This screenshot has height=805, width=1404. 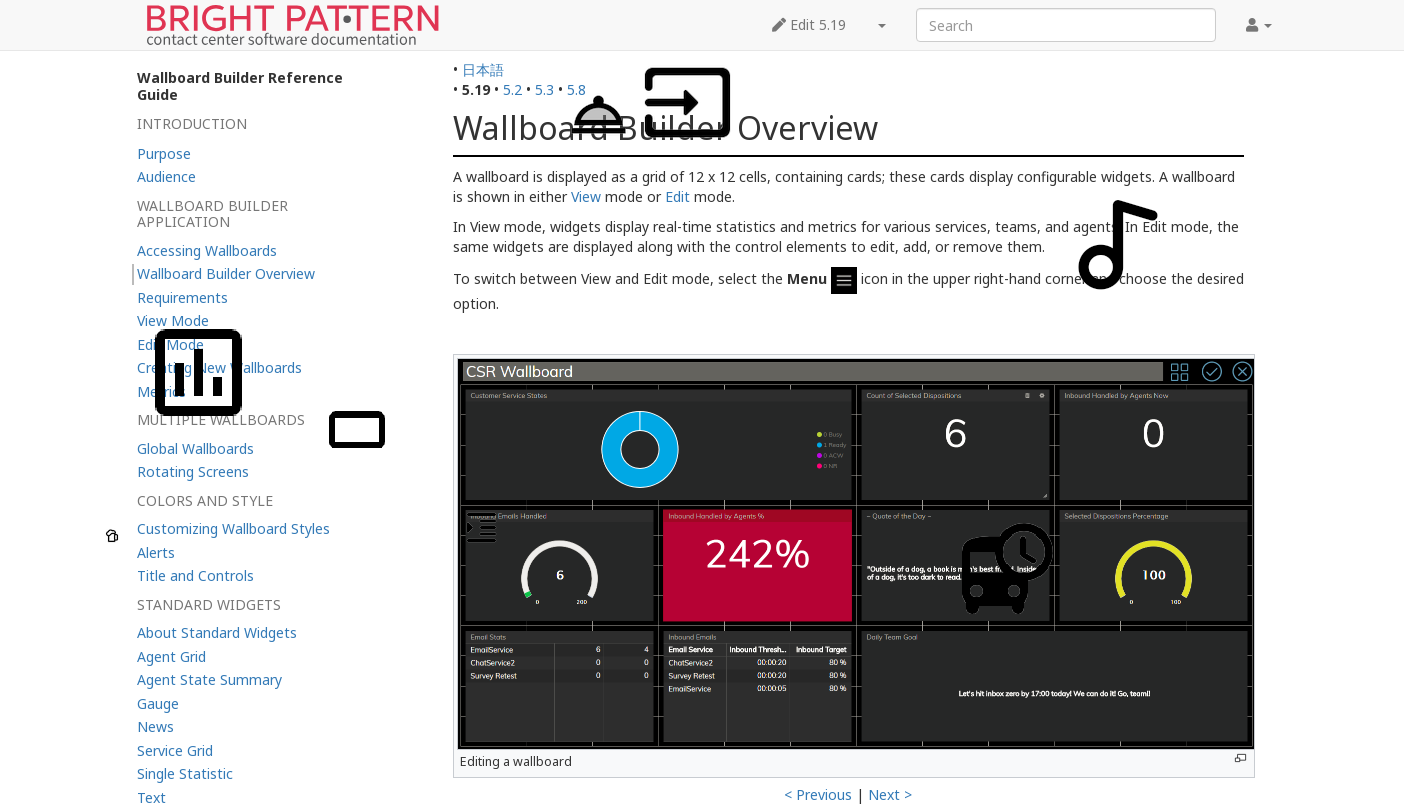 I want to click on insert a chart or graph into a document, so click(x=198, y=372).